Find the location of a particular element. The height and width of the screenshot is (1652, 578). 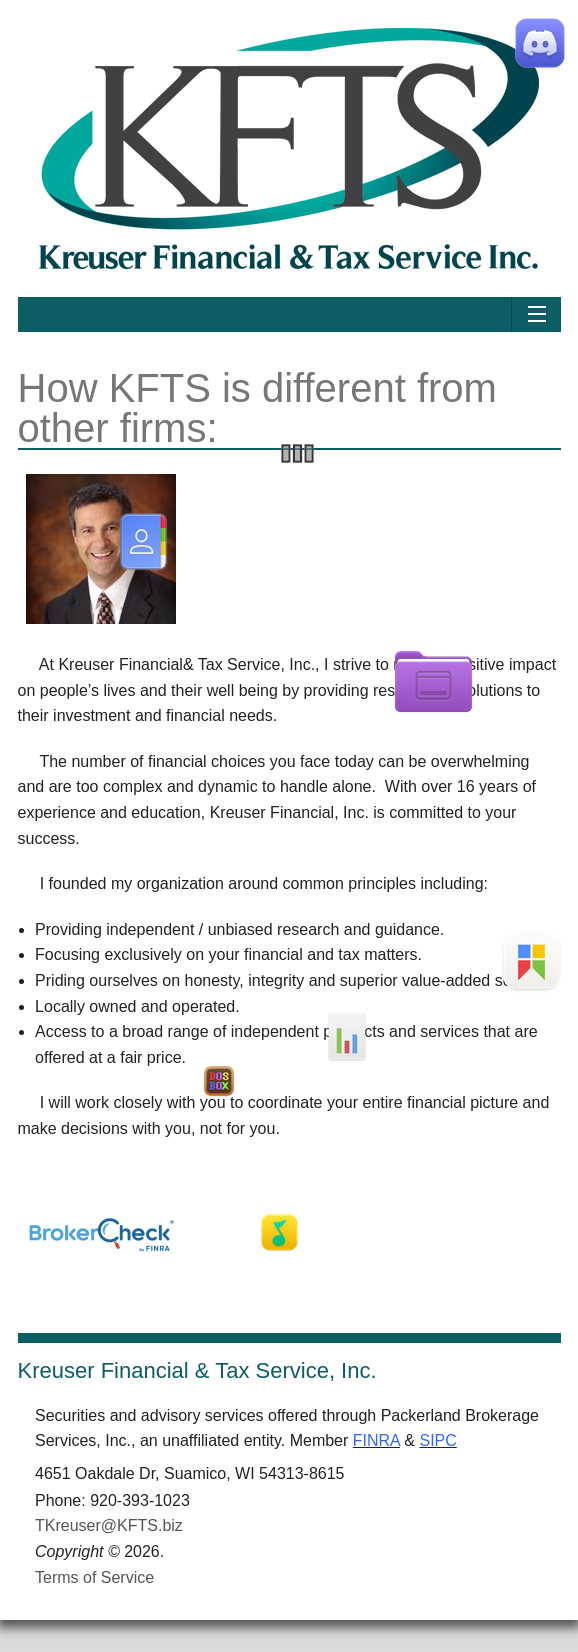

open snipaste screenshot and annotation tool is located at coordinates (531, 960).